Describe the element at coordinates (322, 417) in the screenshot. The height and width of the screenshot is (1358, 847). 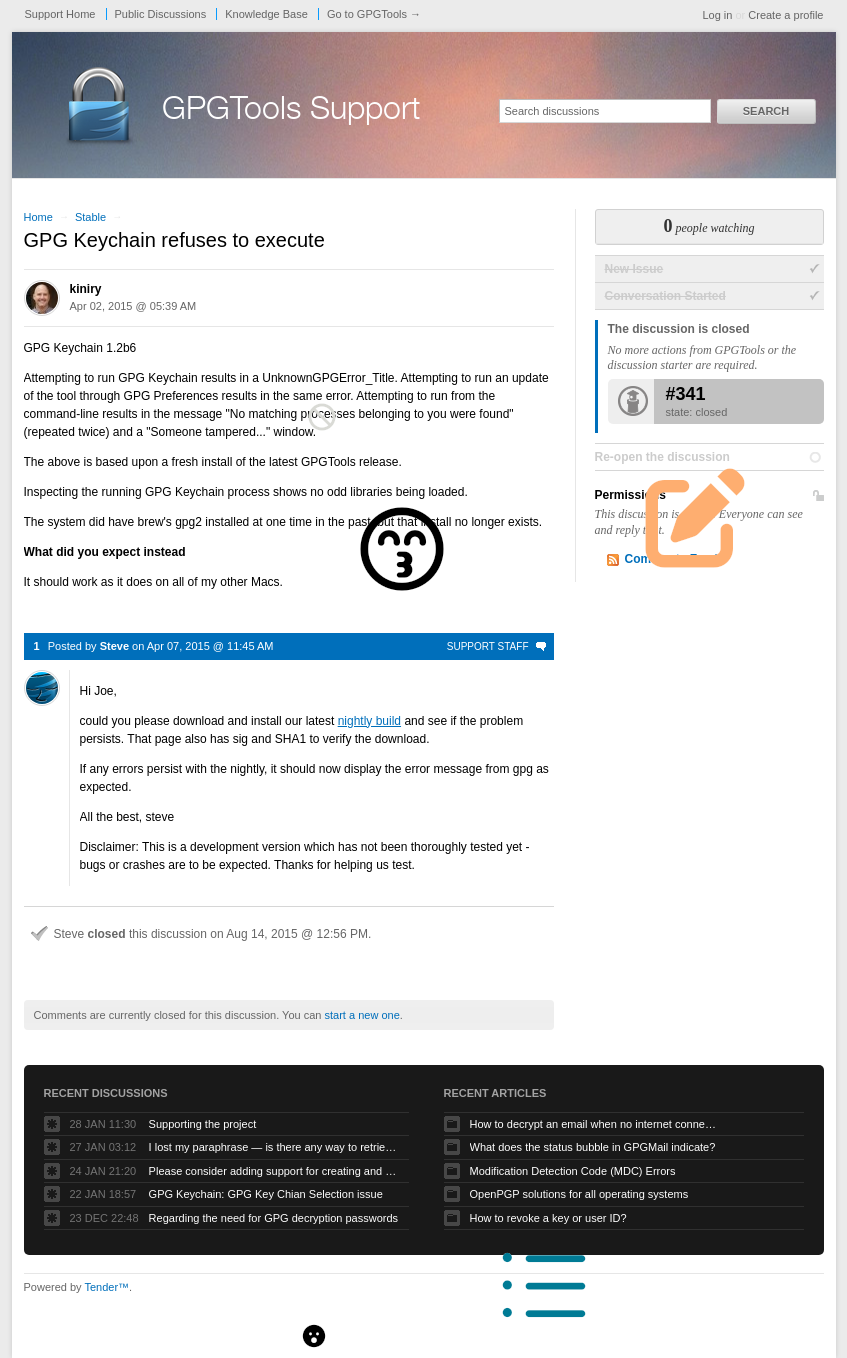
I see `indicates a prohibited or blocked action` at that location.